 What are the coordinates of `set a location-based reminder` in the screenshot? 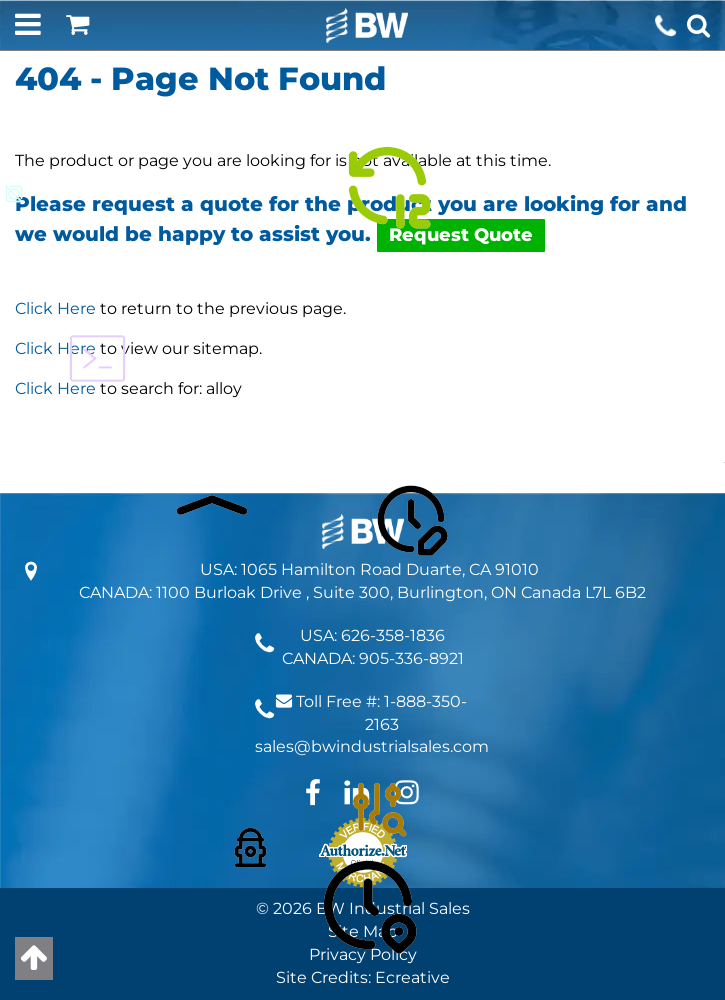 It's located at (368, 905).